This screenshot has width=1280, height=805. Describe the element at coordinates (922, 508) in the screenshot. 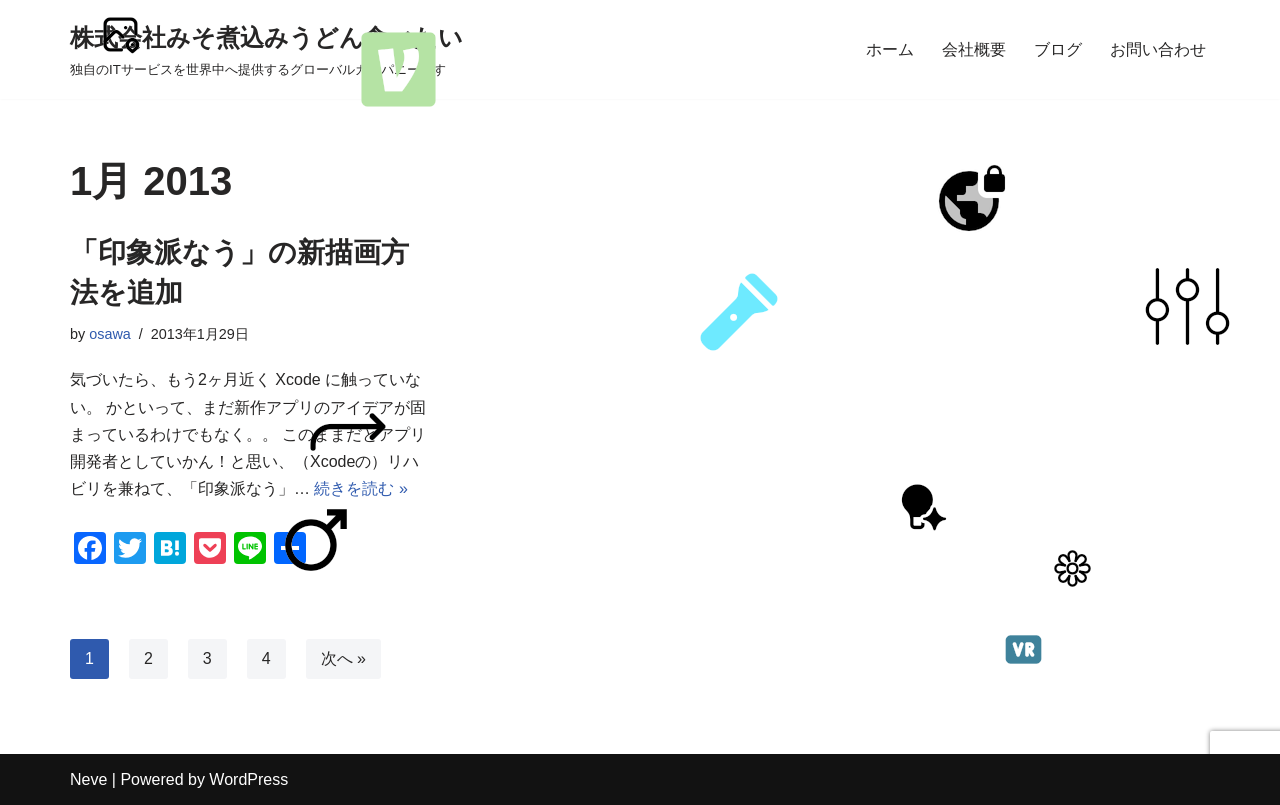

I see `access AI-powered suggestions or insights` at that location.